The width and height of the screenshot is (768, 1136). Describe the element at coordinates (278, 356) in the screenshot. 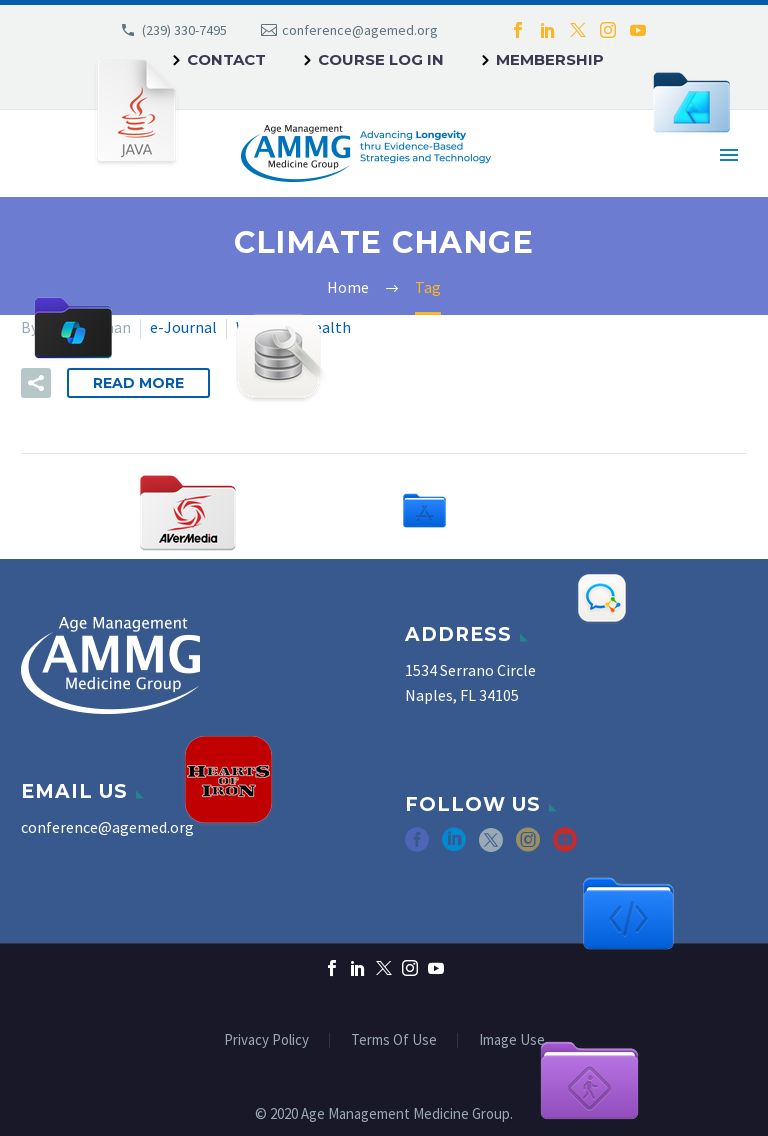

I see `open database administration settings` at that location.